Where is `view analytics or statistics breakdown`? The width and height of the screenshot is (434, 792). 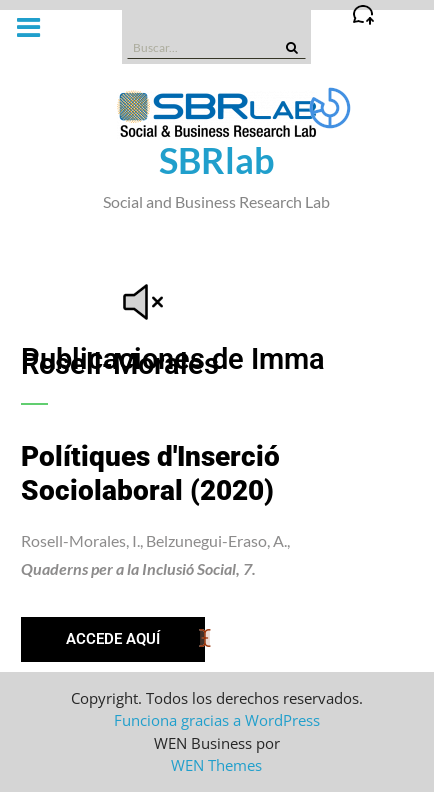
view analytics or statistics breakdown is located at coordinates (330, 108).